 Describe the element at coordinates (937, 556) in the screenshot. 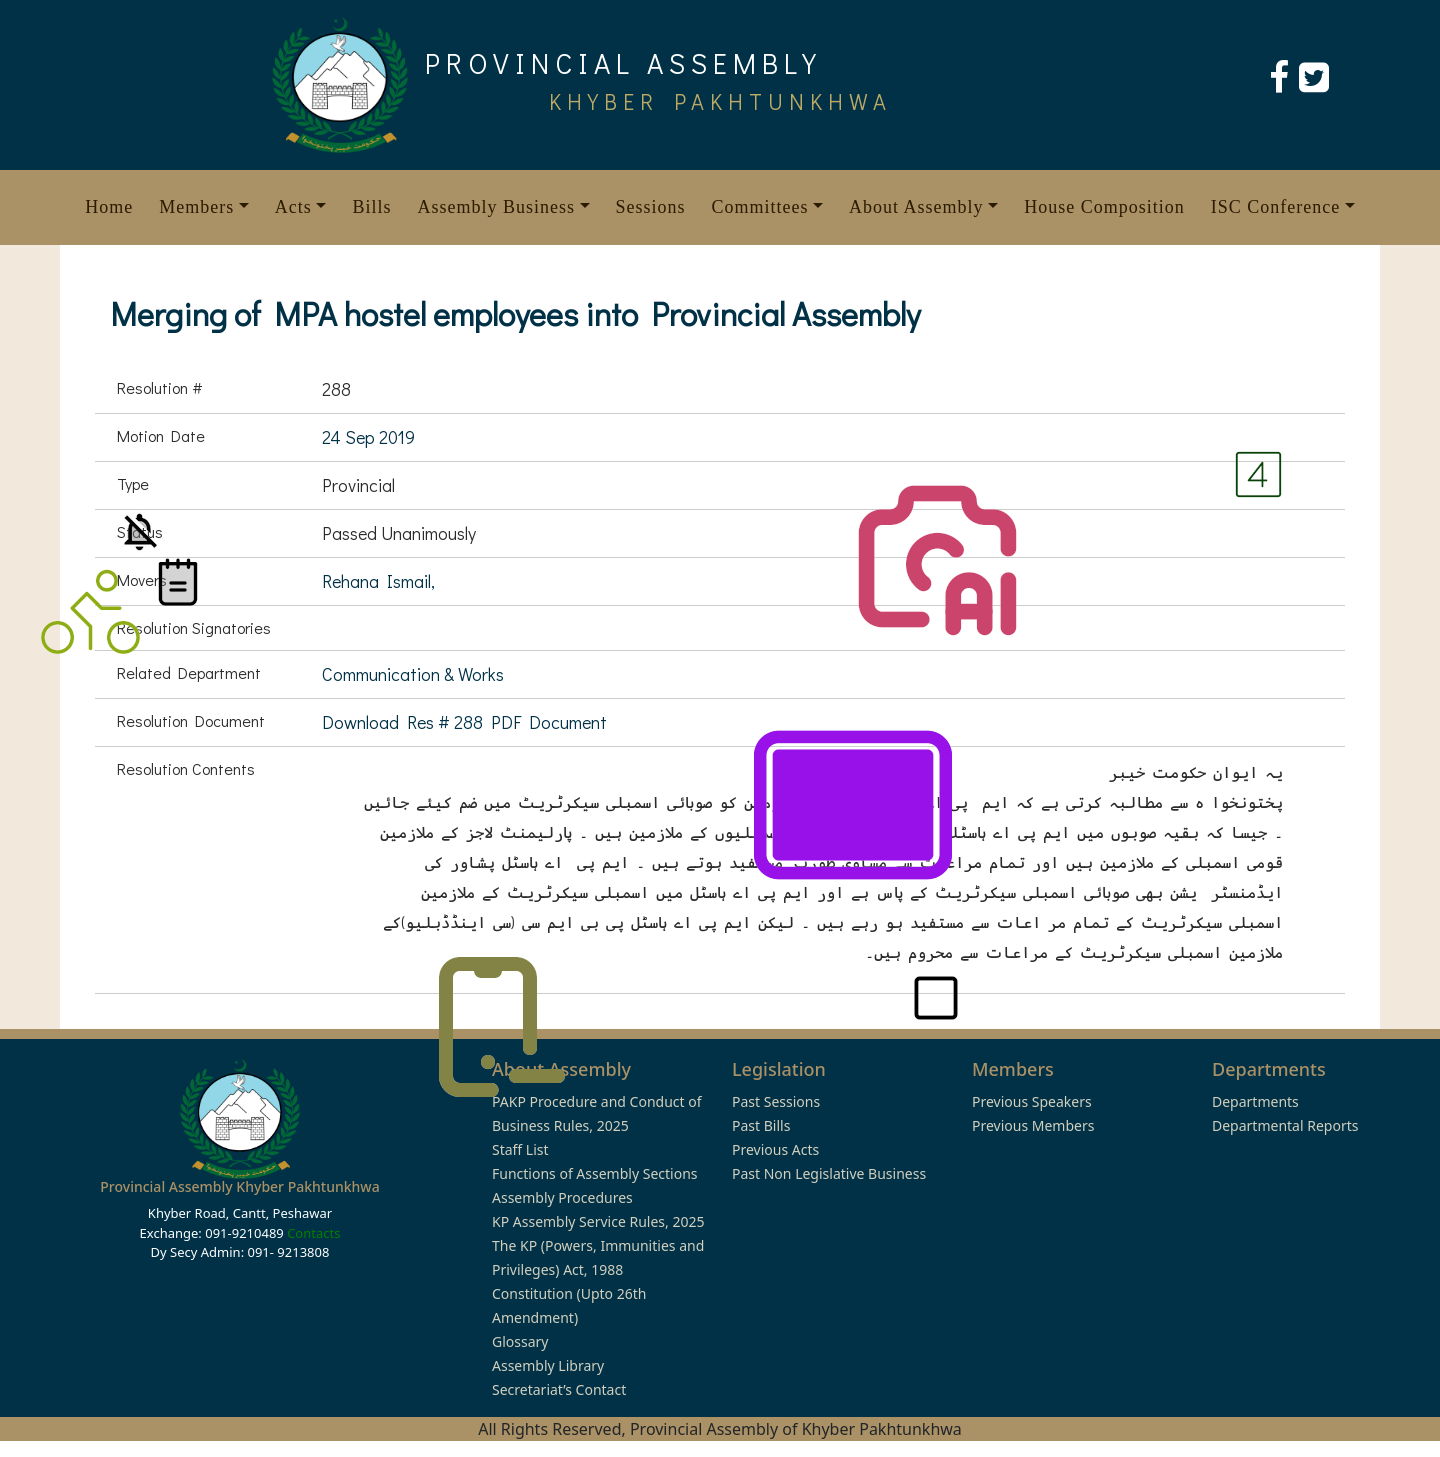

I see `access AI-powered camera features` at that location.